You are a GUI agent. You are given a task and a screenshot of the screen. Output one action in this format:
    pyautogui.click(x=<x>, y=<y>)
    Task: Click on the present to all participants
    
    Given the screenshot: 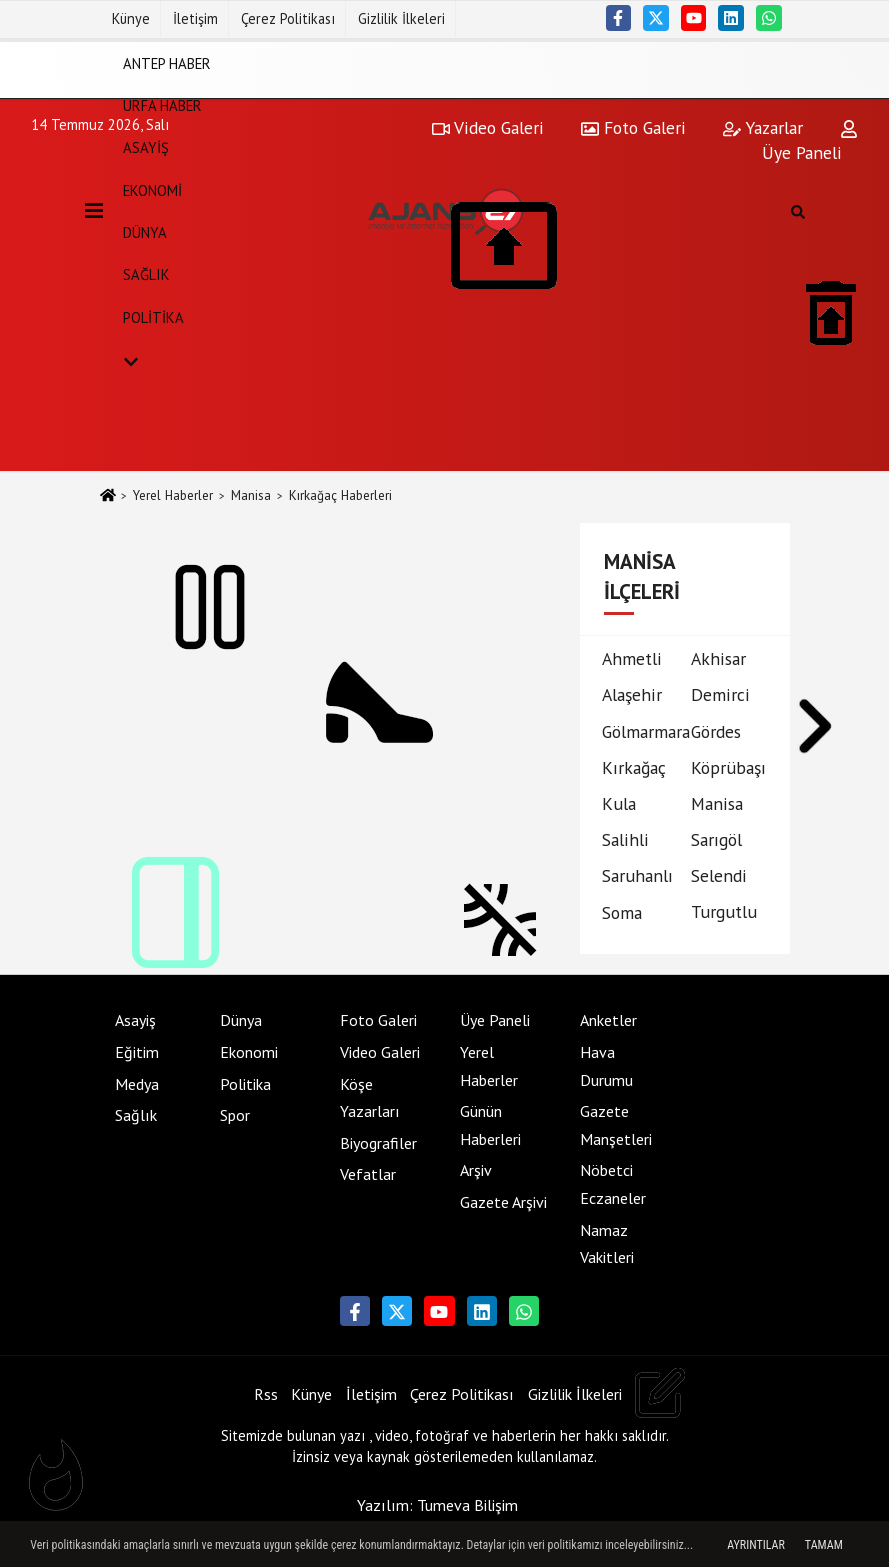 What is the action you would take?
    pyautogui.click(x=504, y=246)
    